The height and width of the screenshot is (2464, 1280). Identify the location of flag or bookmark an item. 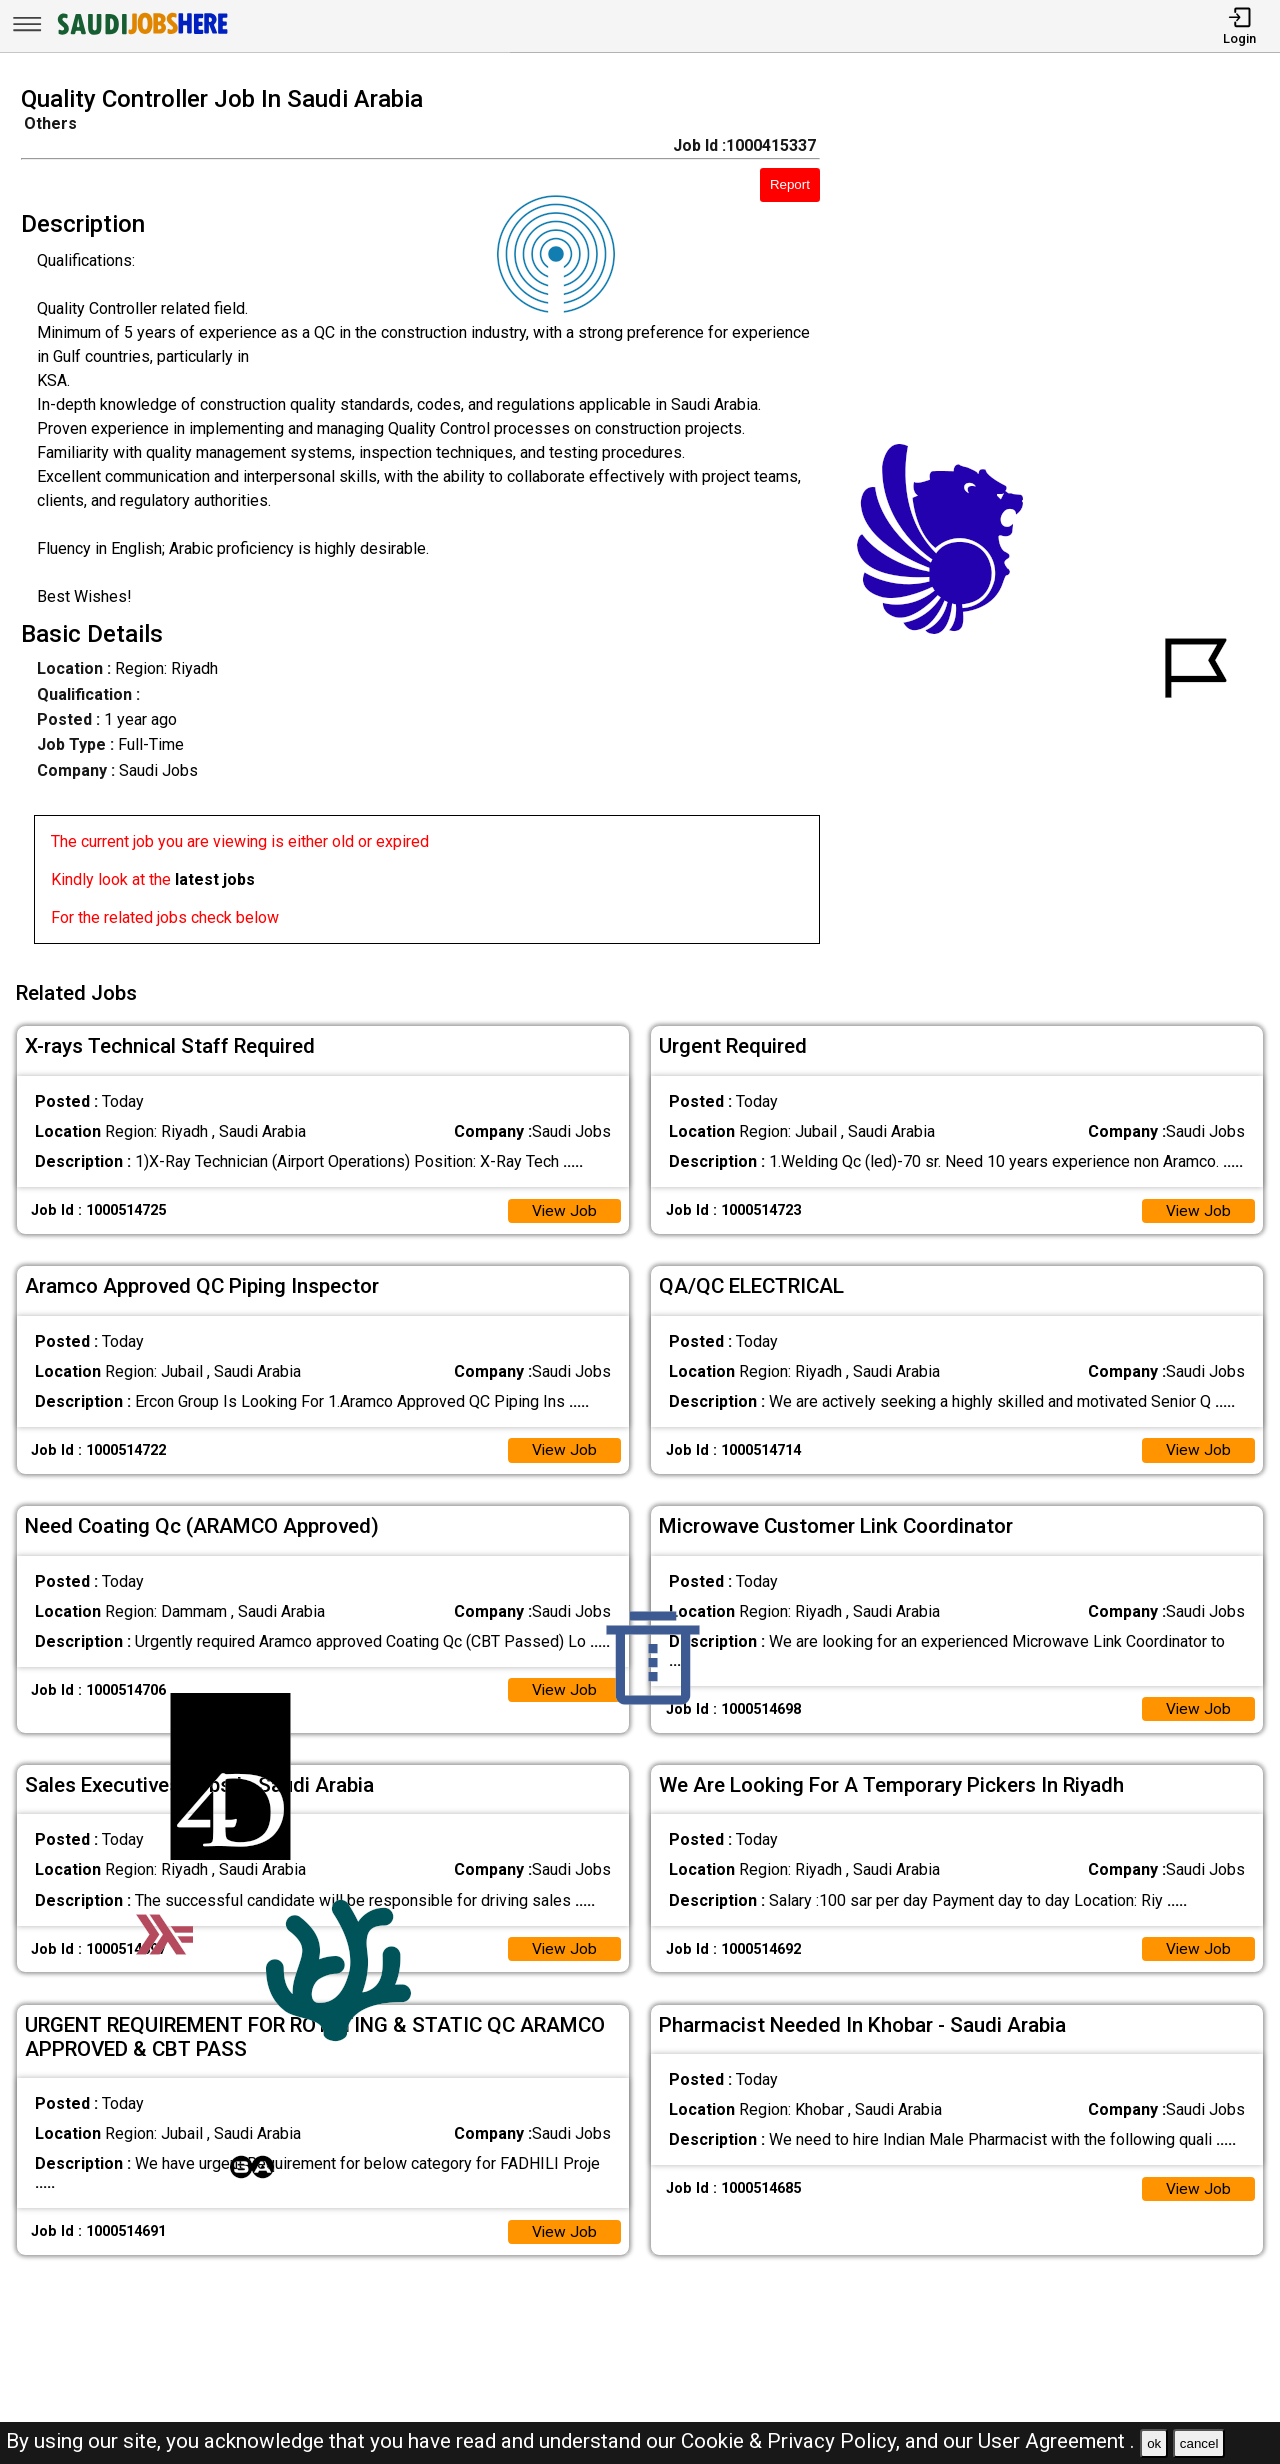
(1196, 666).